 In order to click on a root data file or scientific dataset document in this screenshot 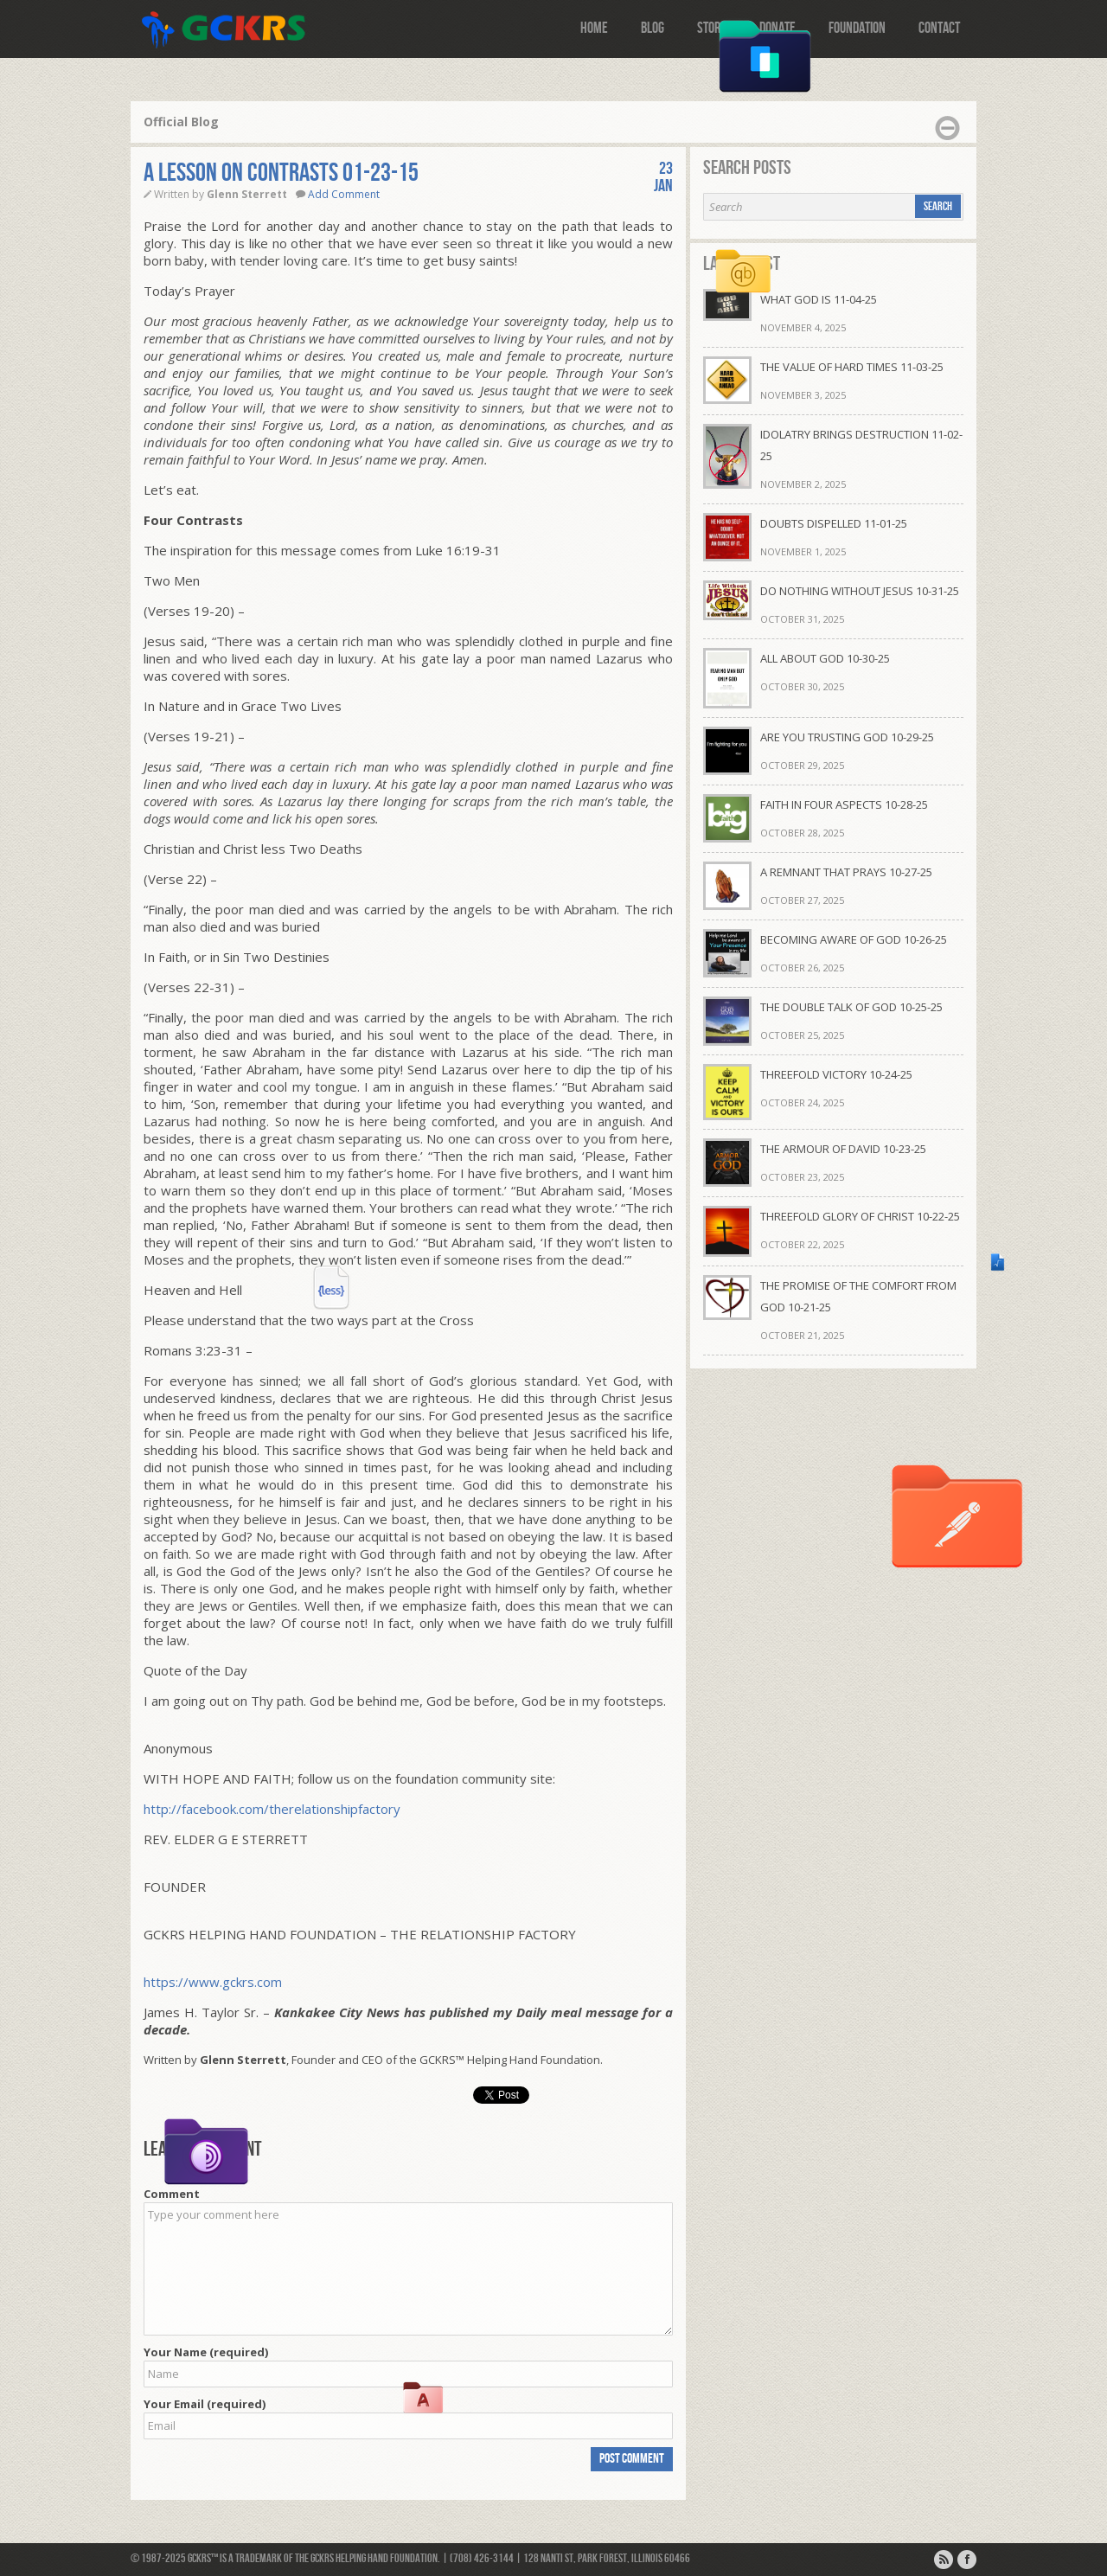, I will do `click(997, 1262)`.